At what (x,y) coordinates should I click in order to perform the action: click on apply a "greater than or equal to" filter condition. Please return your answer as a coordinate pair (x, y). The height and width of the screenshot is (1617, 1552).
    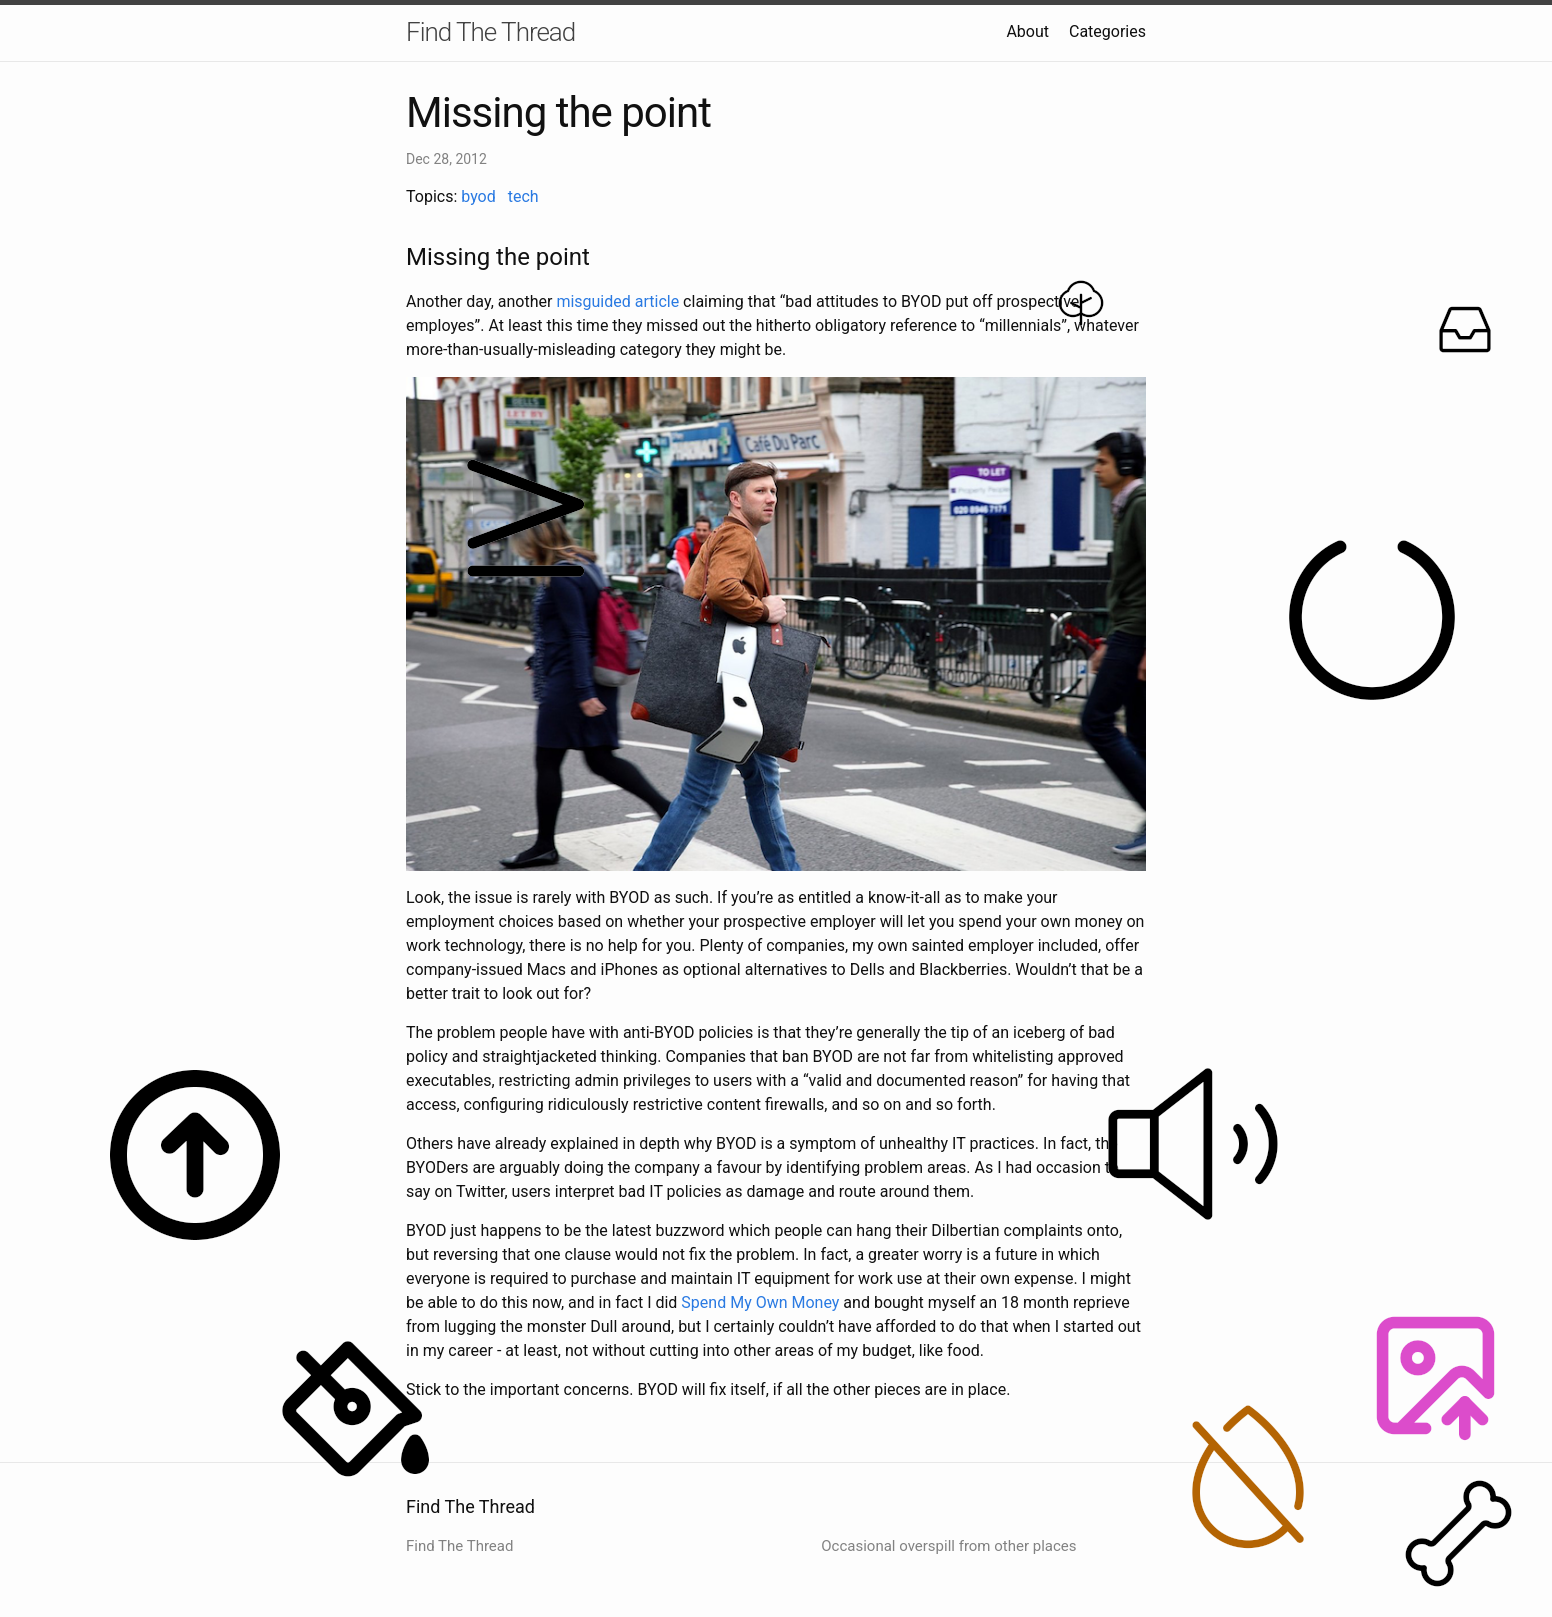
    Looking at the image, I should click on (523, 521).